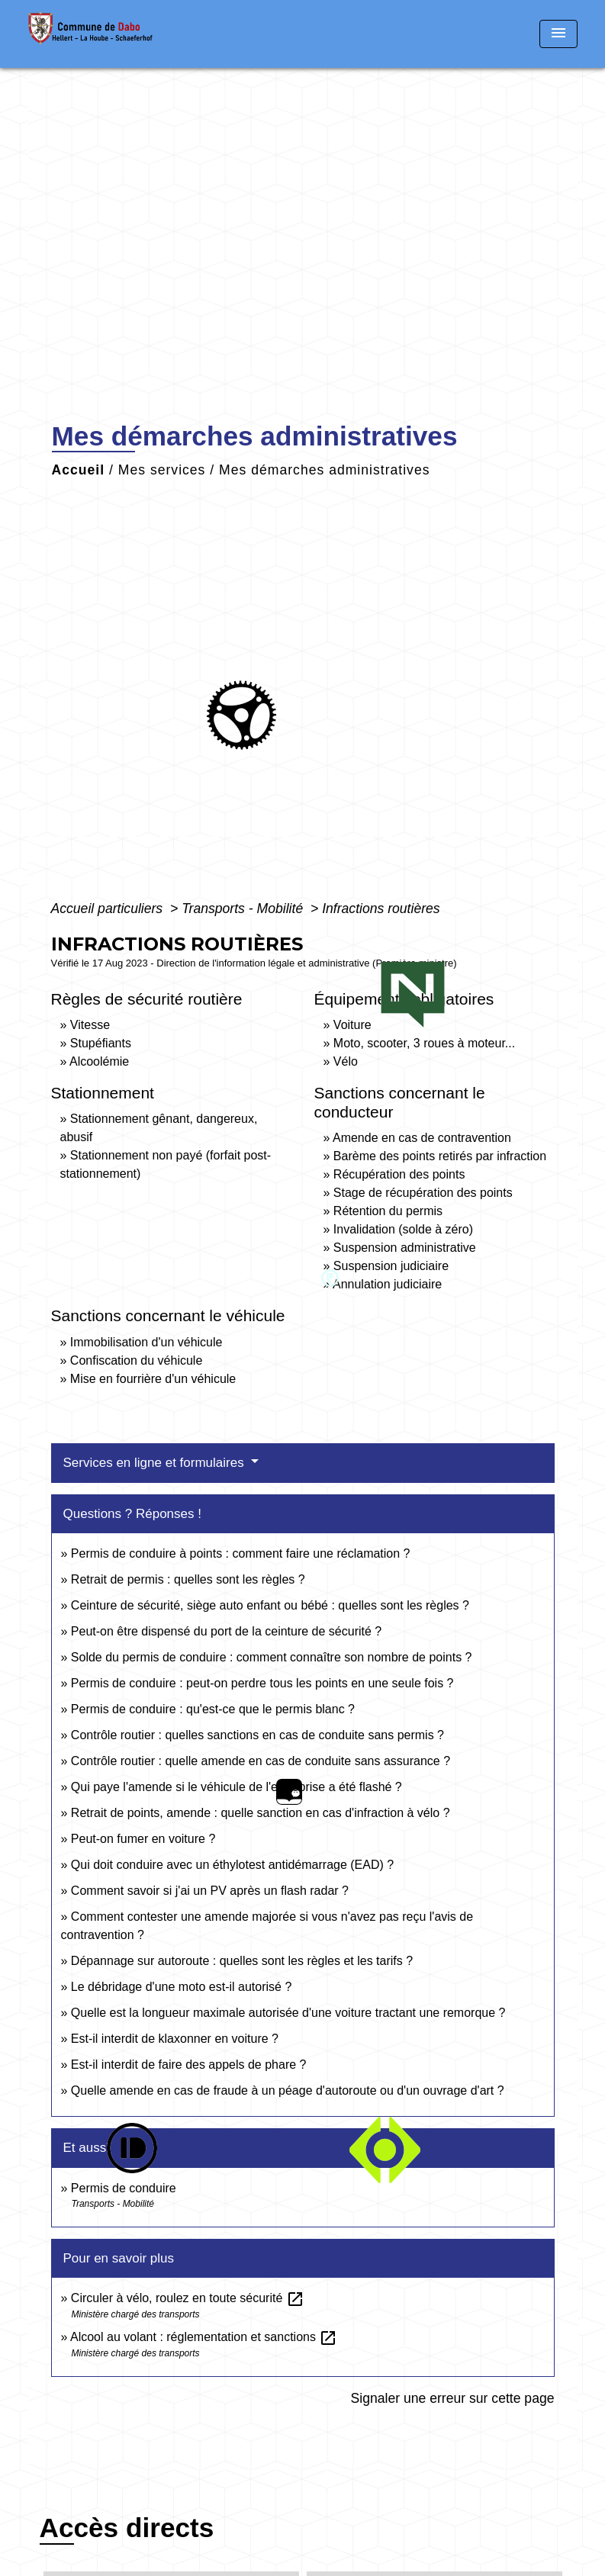 The height and width of the screenshot is (2576, 605). Describe the element at coordinates (132, 2148) in the screenshot. I see `open pushbullet app` at that location.